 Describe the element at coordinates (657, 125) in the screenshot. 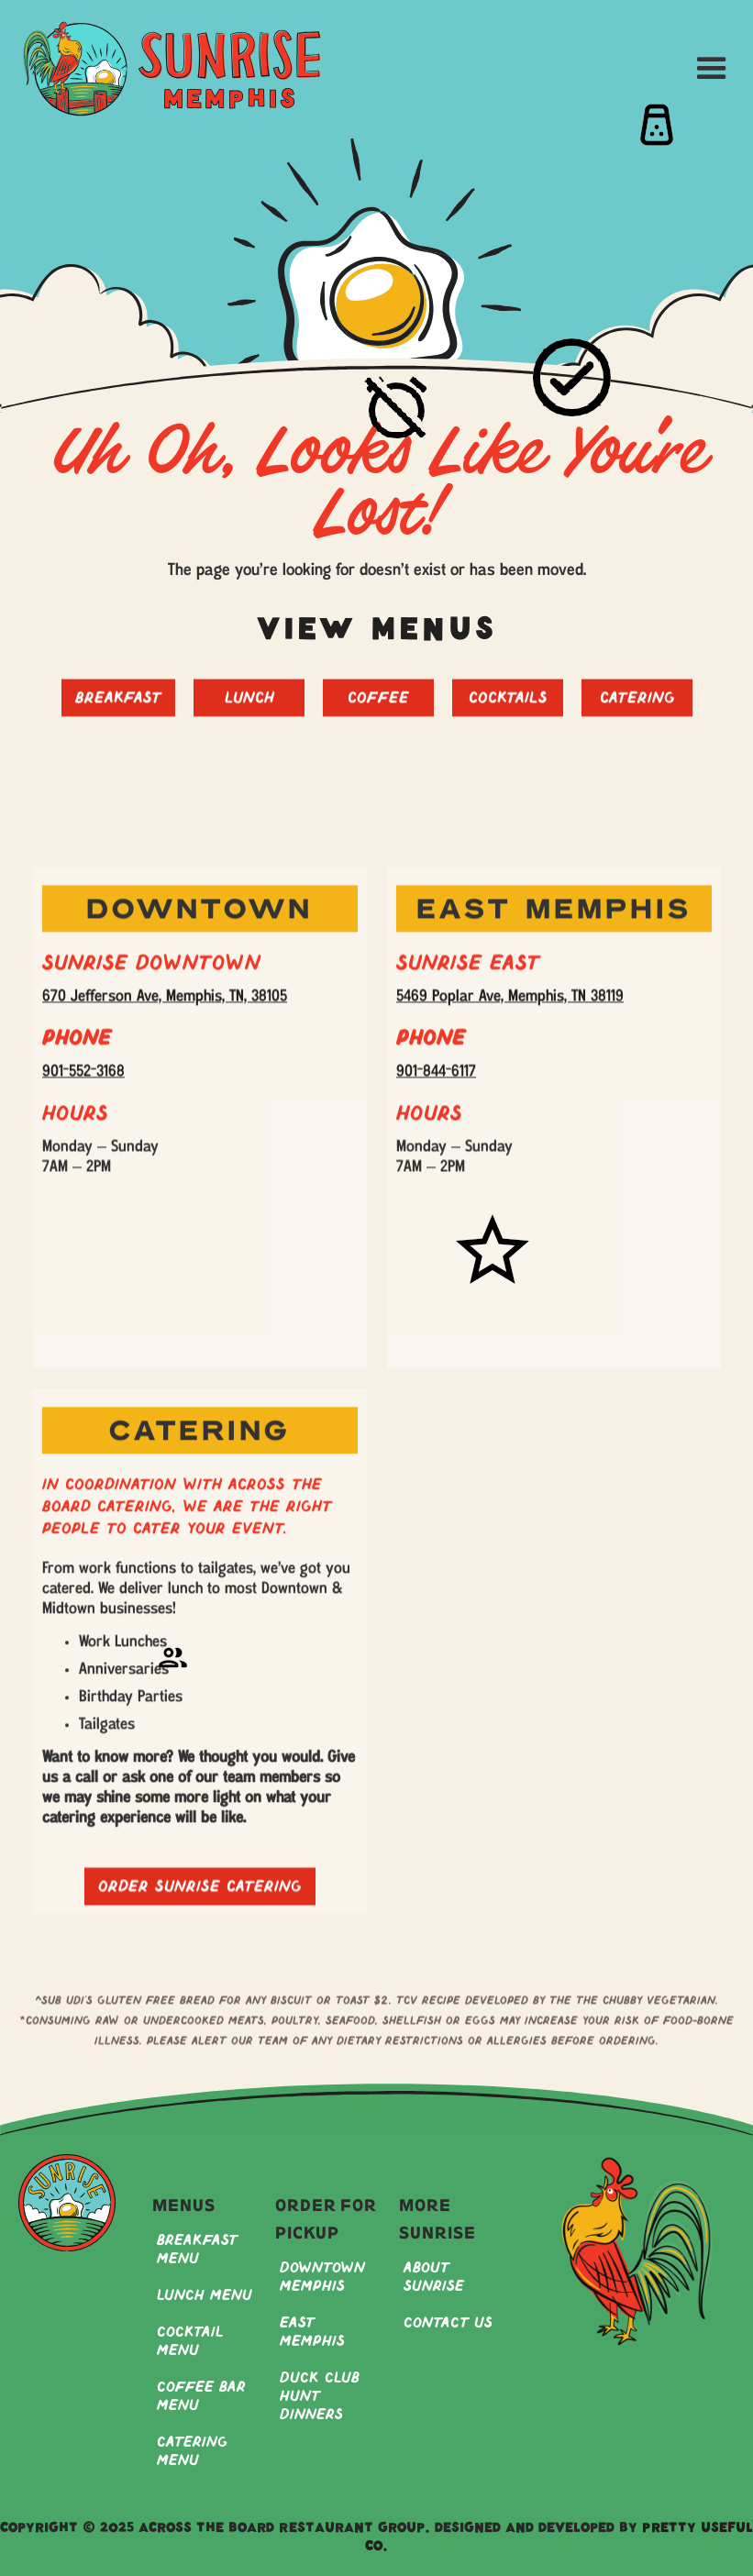

I see `adjust salt or seasoning preferences` at that location.